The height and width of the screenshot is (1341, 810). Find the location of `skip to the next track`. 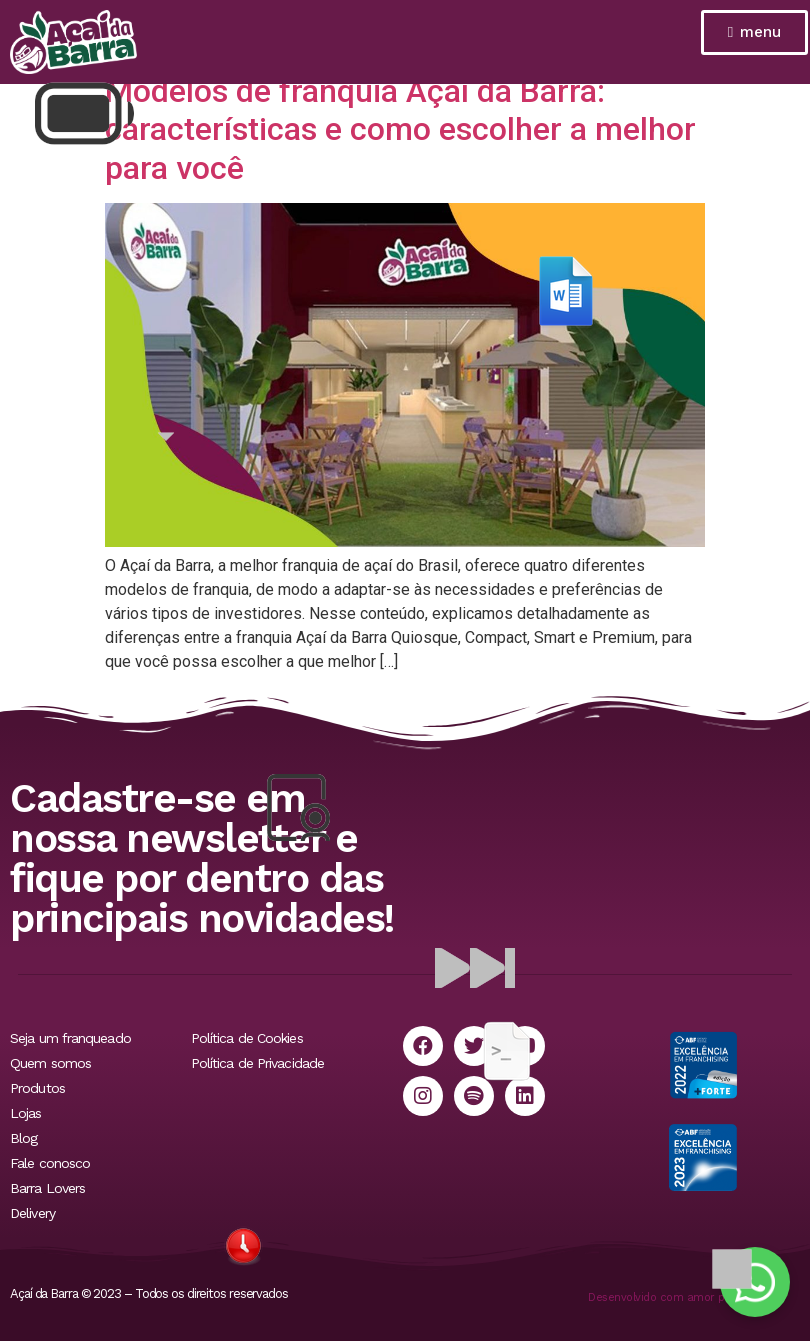

skip to the next track is located at coordinates (475, 968).